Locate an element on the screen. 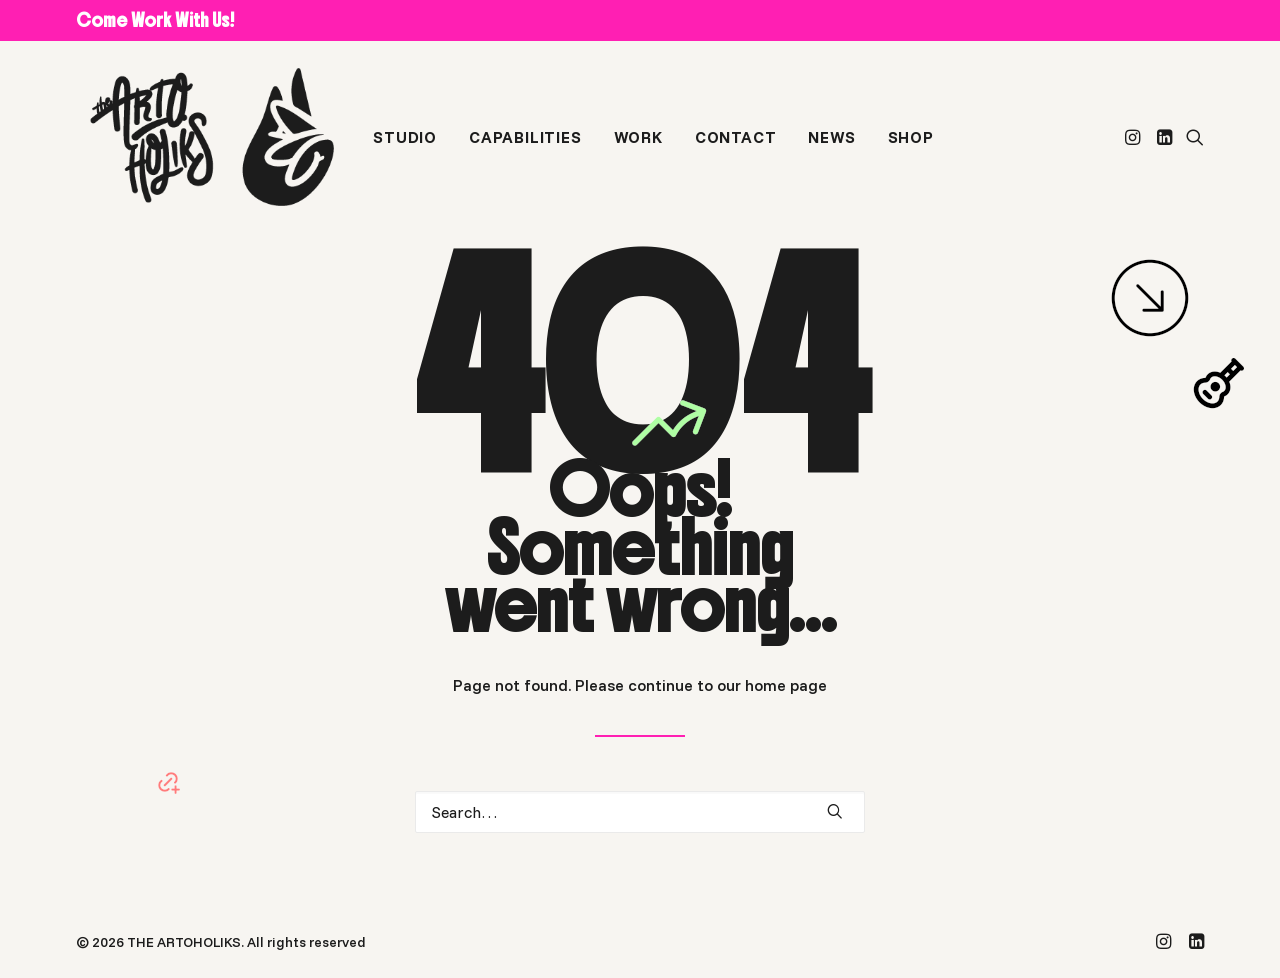 This screenshot has width=1280, height=978. access music or instrument settings is located at coordinates (1218, 383).